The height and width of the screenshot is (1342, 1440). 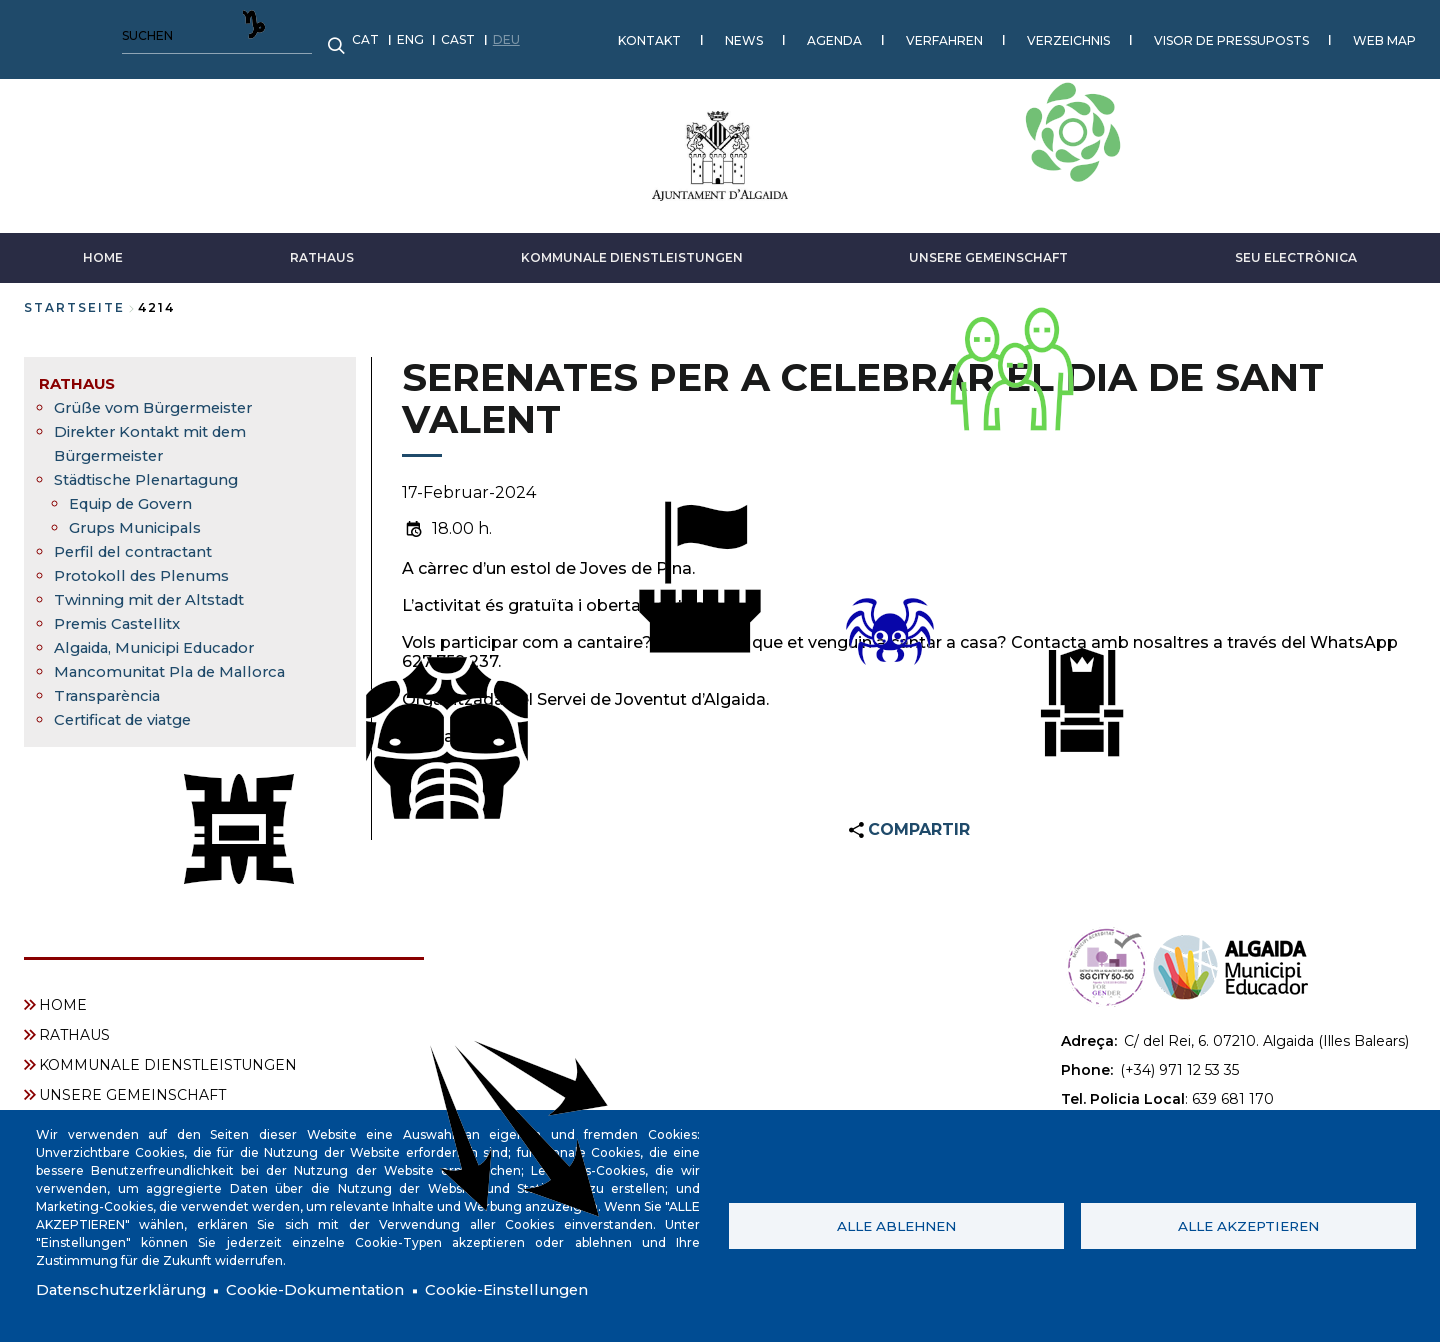 What do you see at coordinates (447, 738) in the screenshot?
I see `view fitness or strength stats` at bounding box center [447, 738].